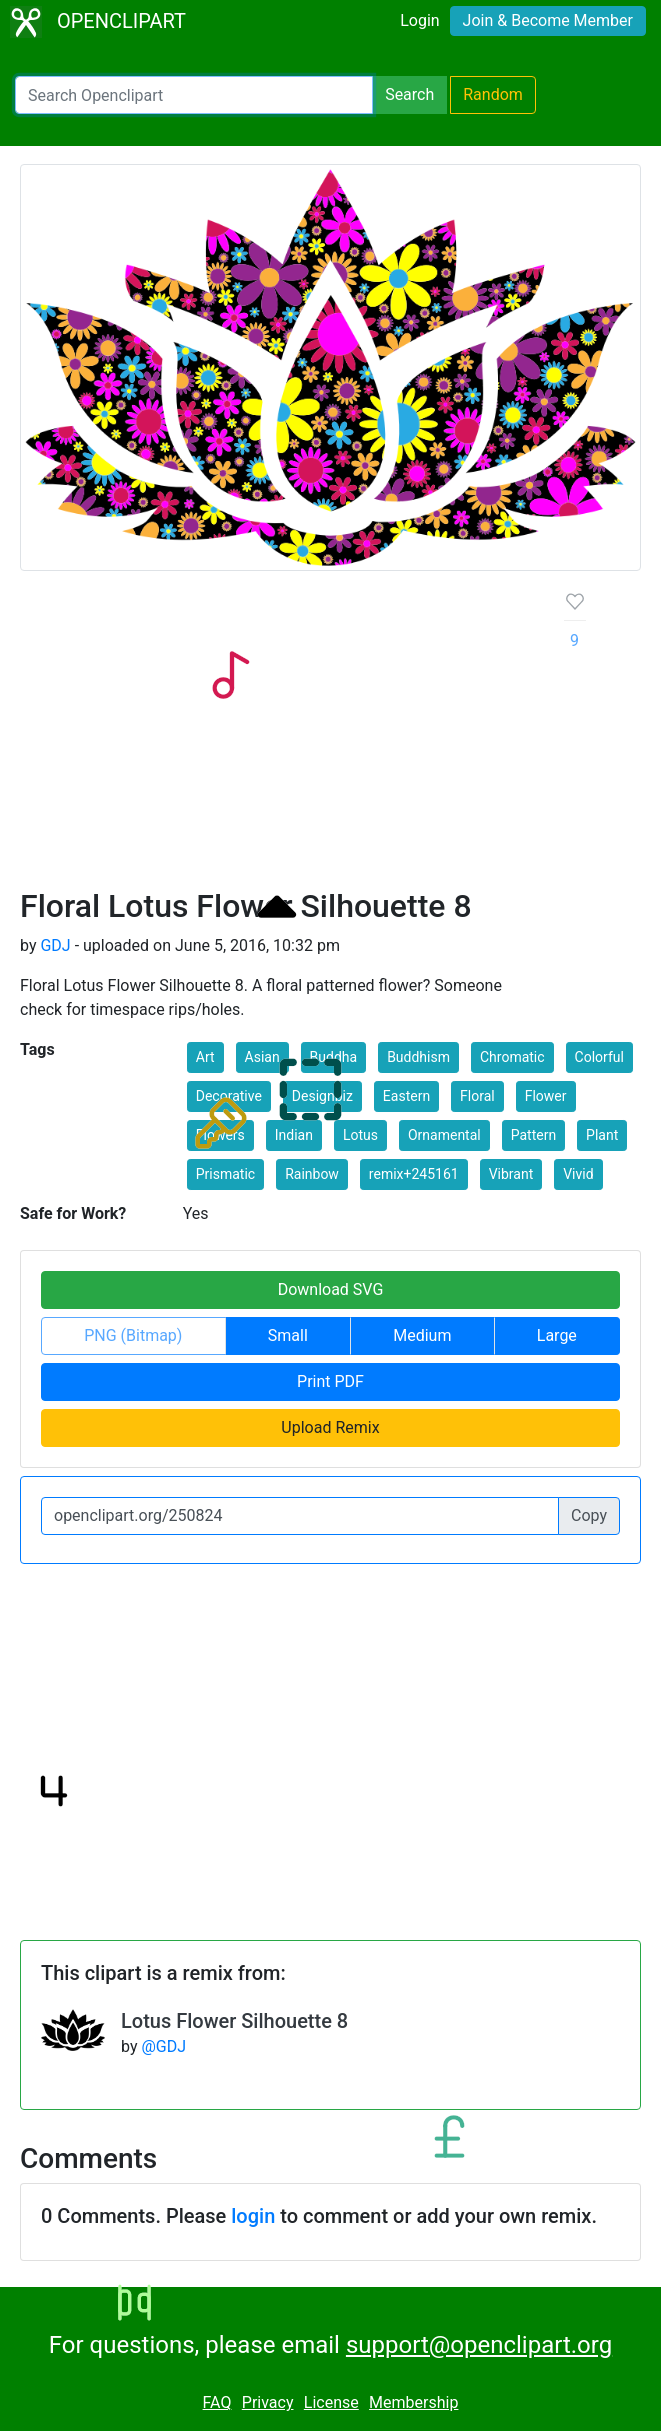  What do you see at coordinates (134, 2302) in the screenshot?
I see `distribute elements with equal horizontal spacing` at bounding box center [134, 2302].